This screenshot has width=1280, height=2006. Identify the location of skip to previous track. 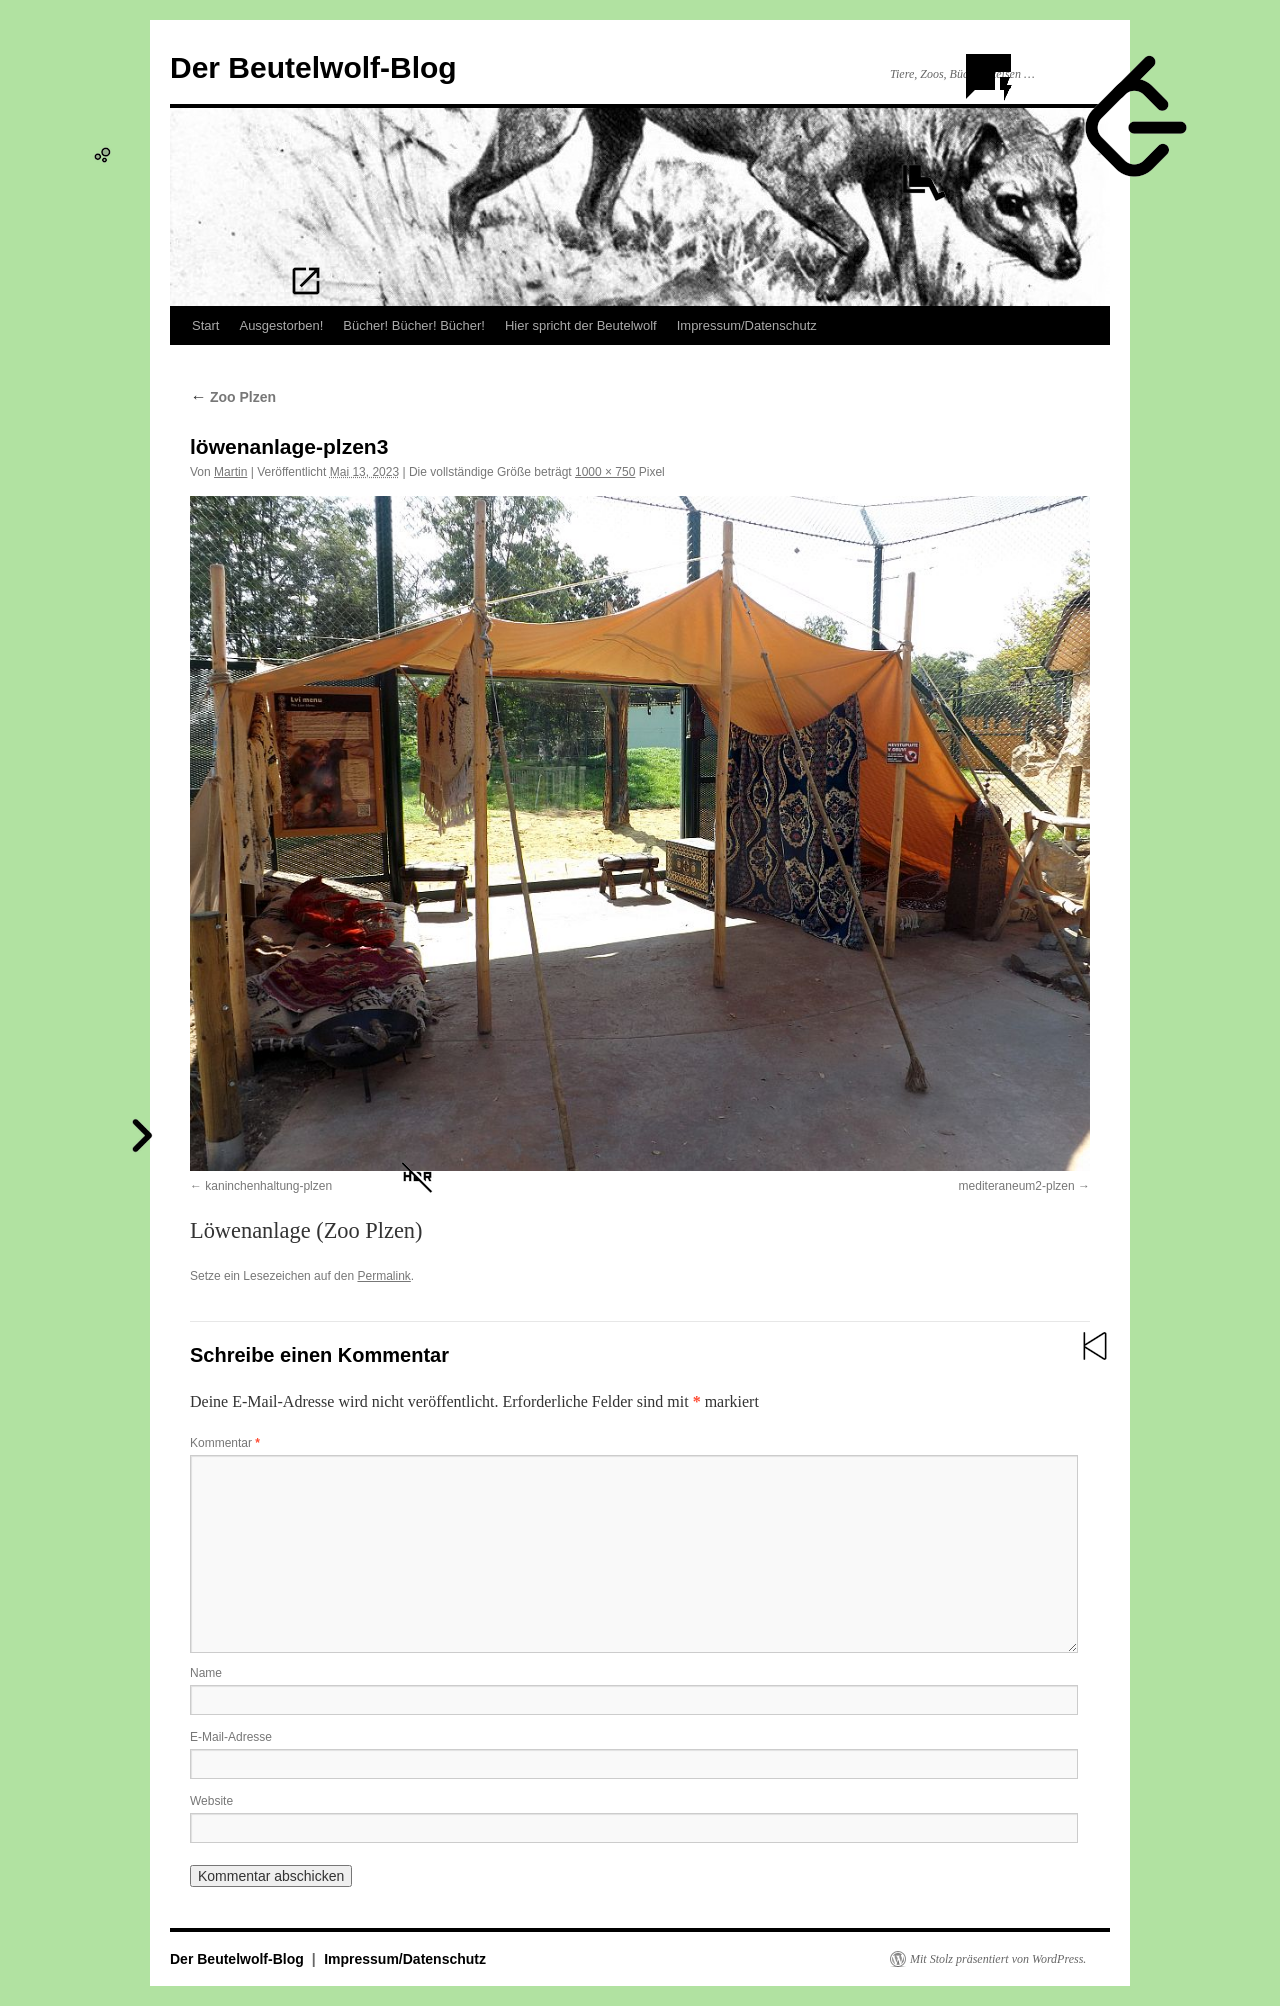
(1095, 1346).